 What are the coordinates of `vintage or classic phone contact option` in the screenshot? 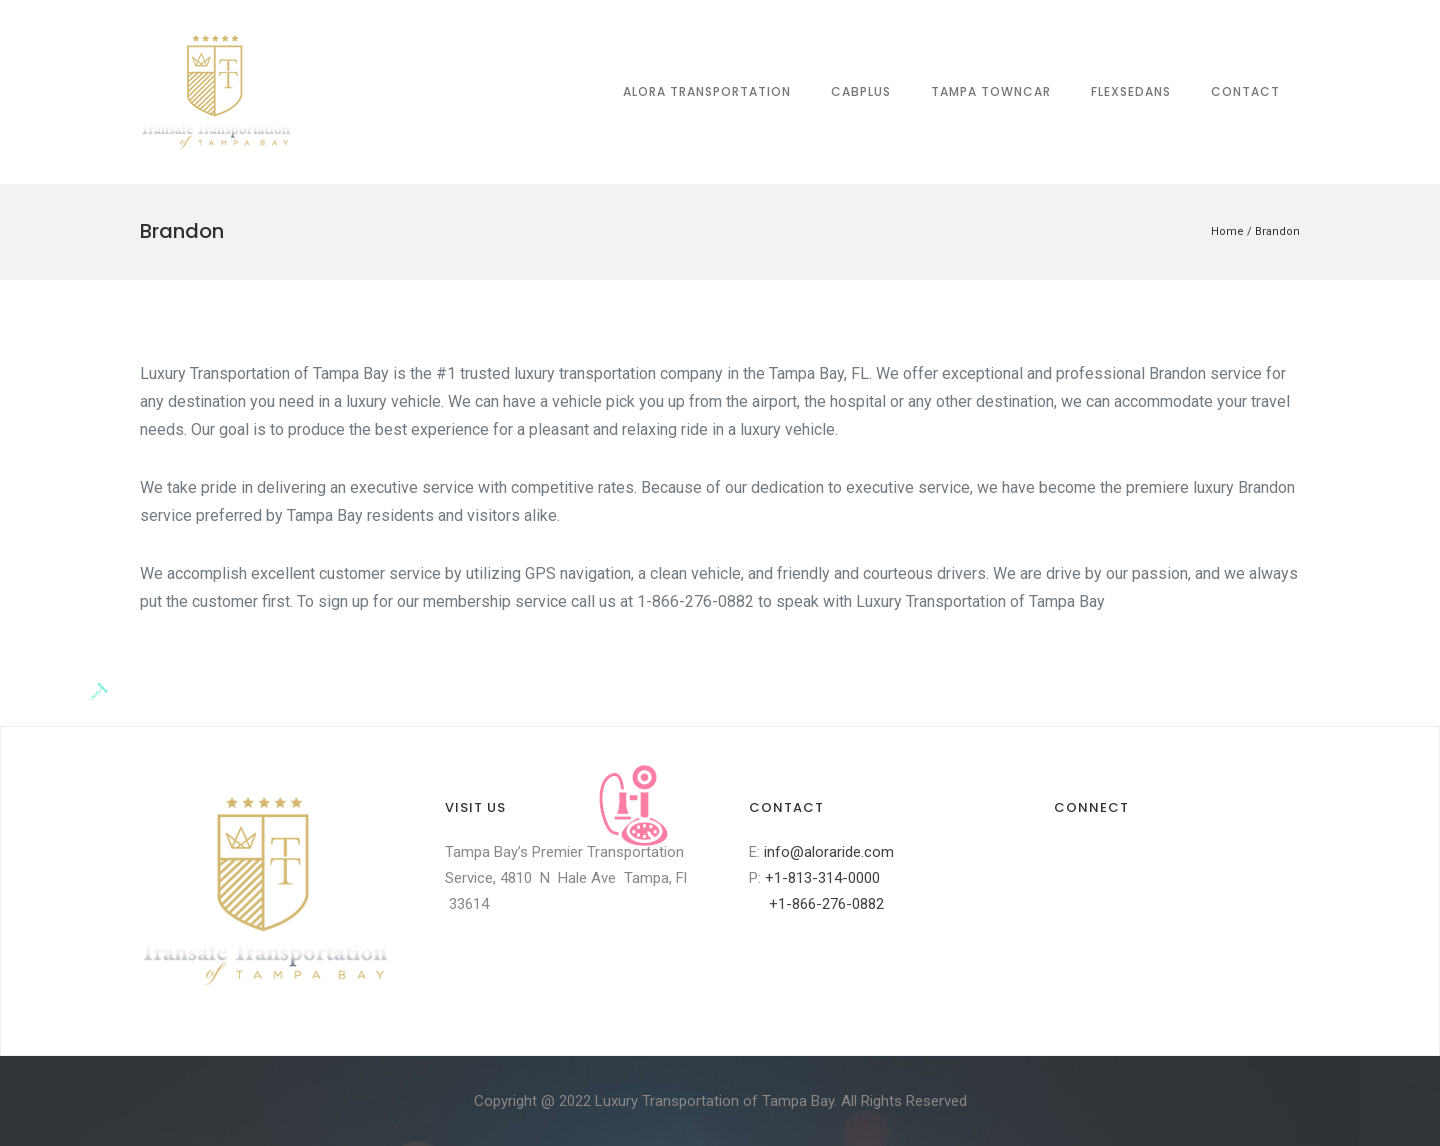 It's located at (633, 805).